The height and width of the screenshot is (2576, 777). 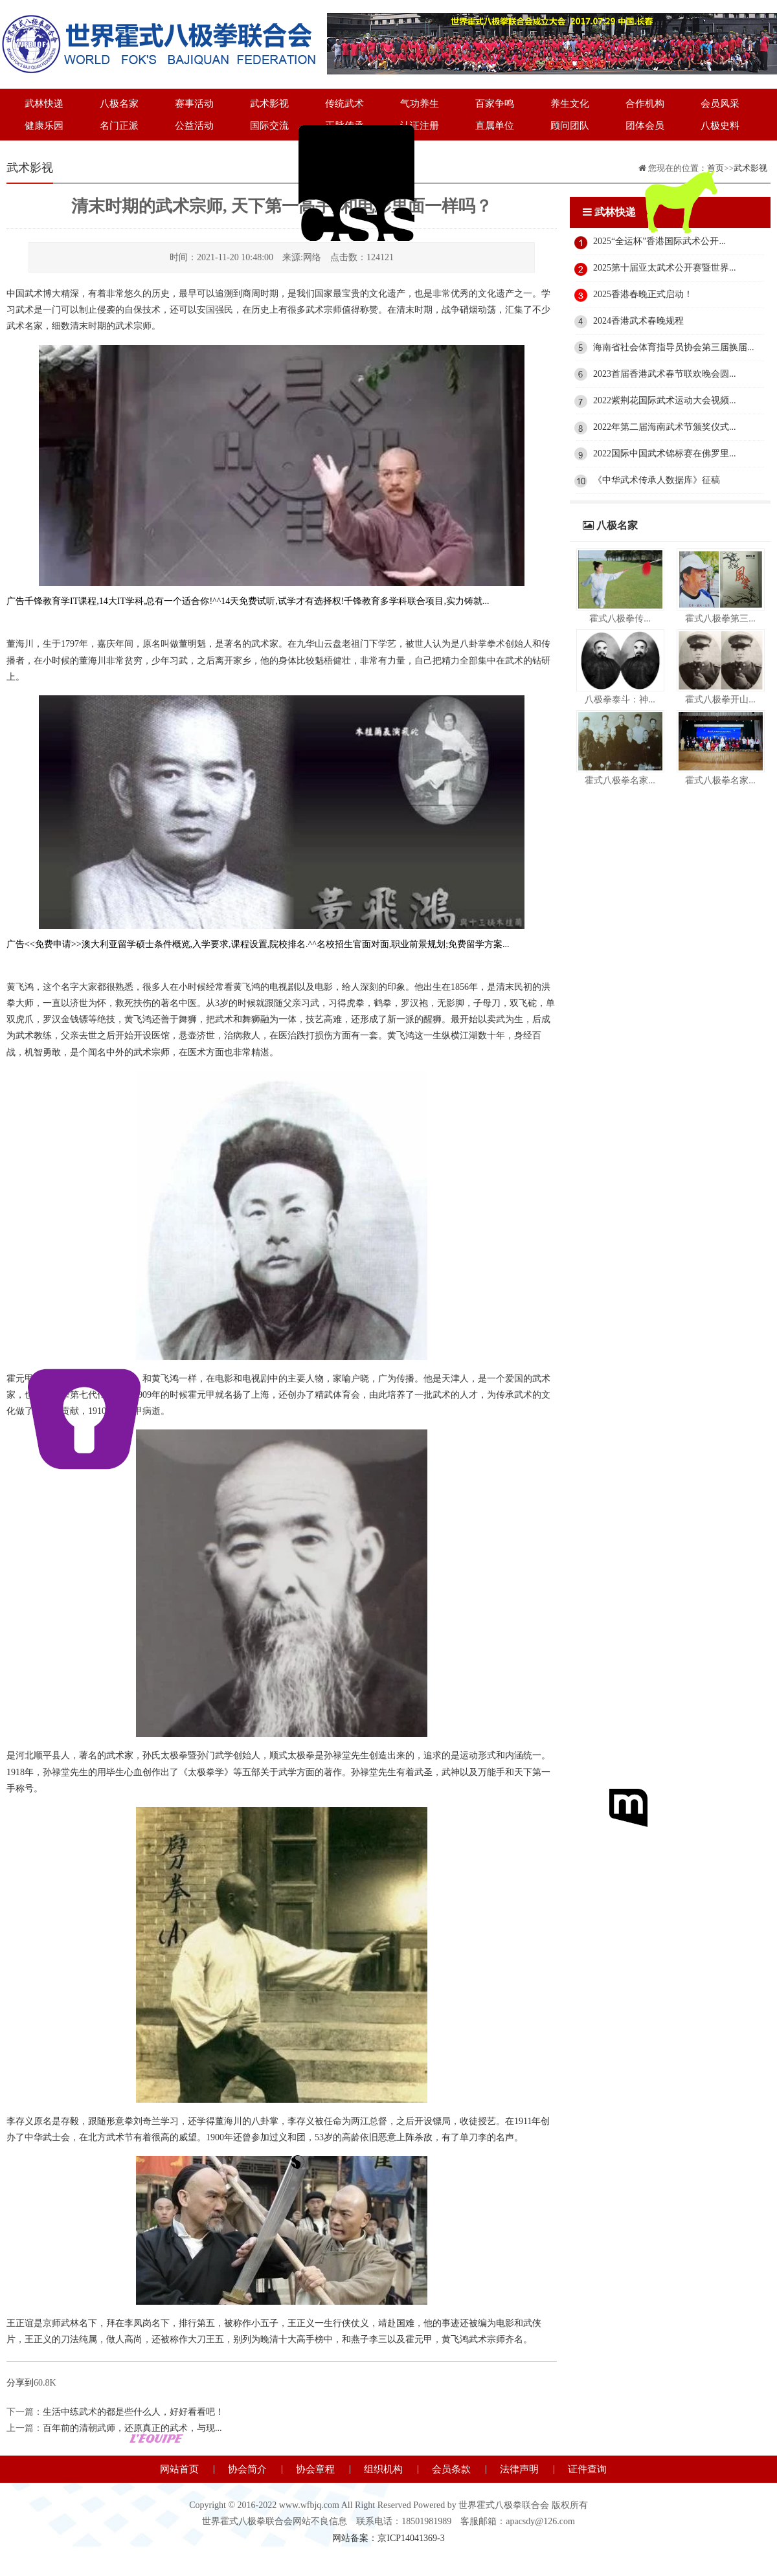 What do you see at coordinates (297, 2162) in the screenshot?
I see `Qualcomm Snapdragon brand logo` at bounding box center [297, 2162].